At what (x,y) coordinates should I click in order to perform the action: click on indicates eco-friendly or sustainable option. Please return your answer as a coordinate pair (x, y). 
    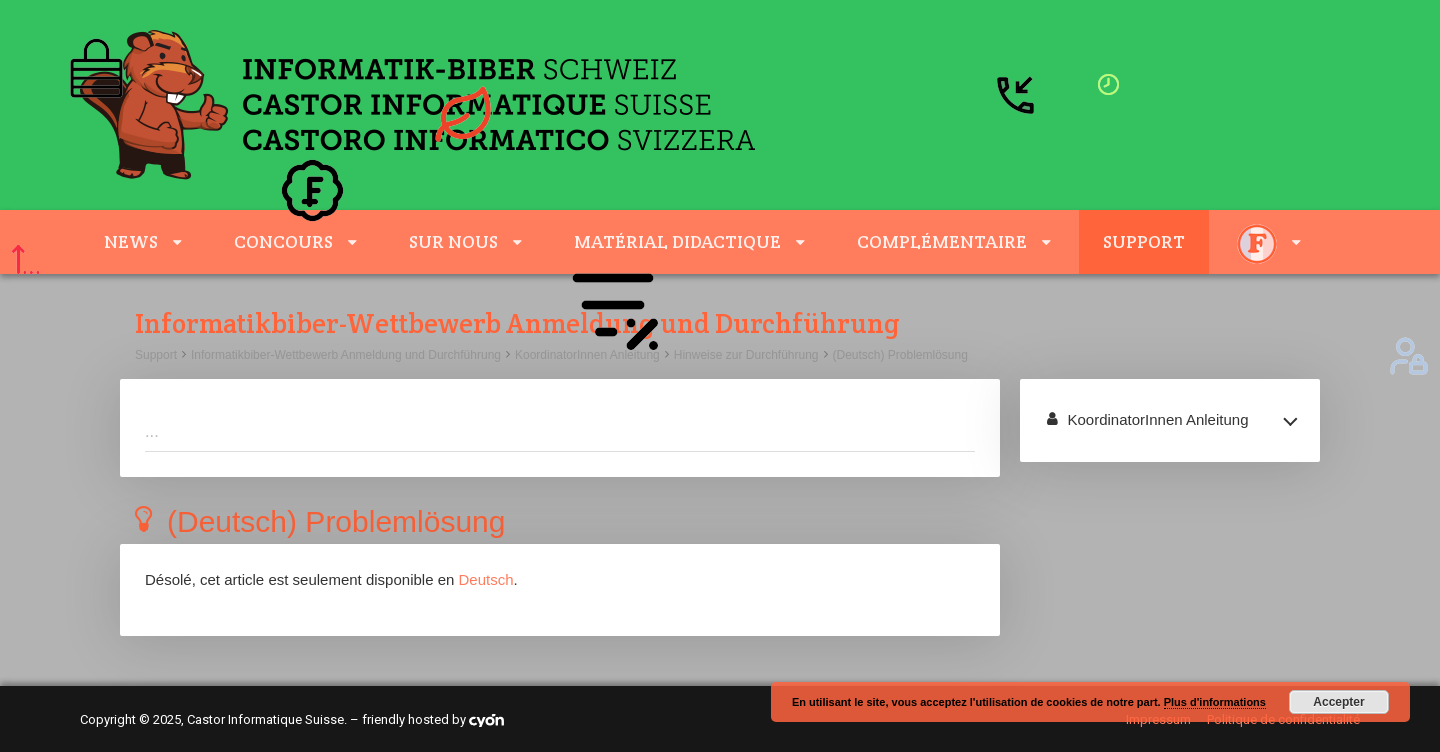
    Looking at the image, I should click on (464, 115).